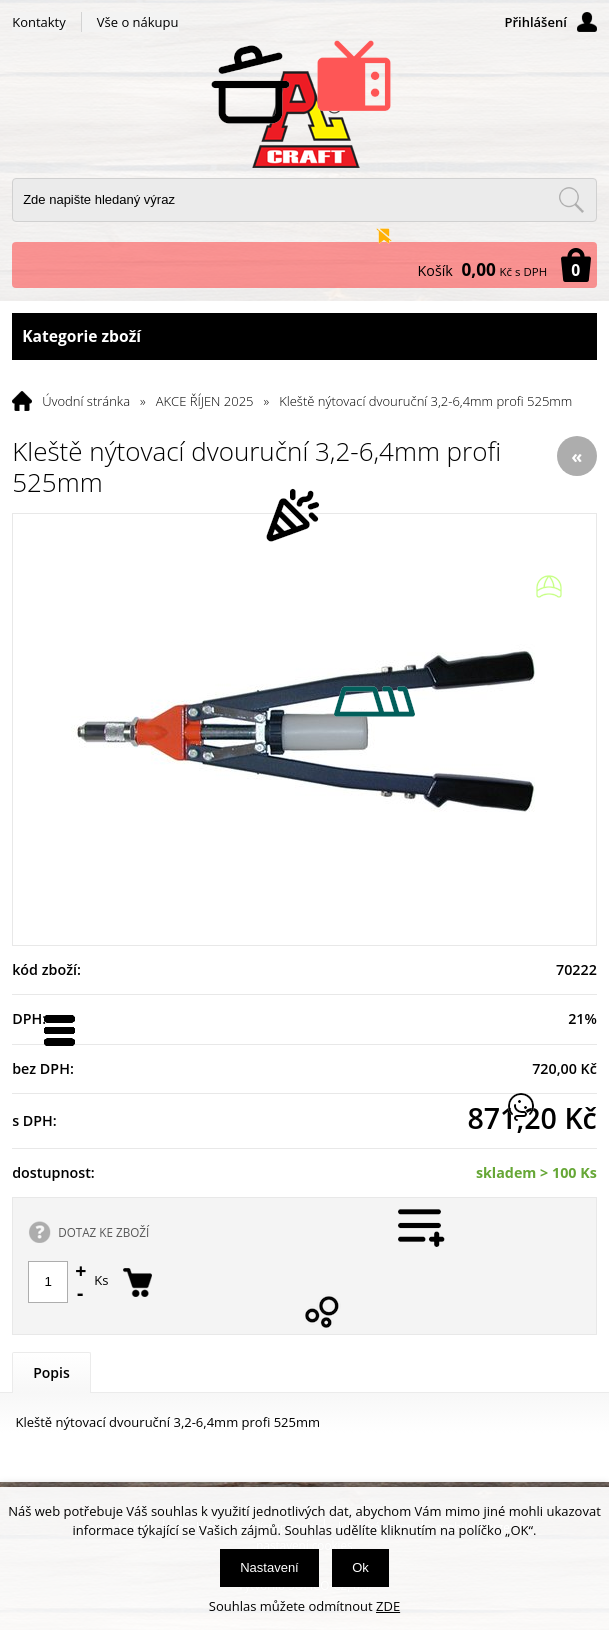  I want to click on indicates a celebration or achievement, so click(290, 518).